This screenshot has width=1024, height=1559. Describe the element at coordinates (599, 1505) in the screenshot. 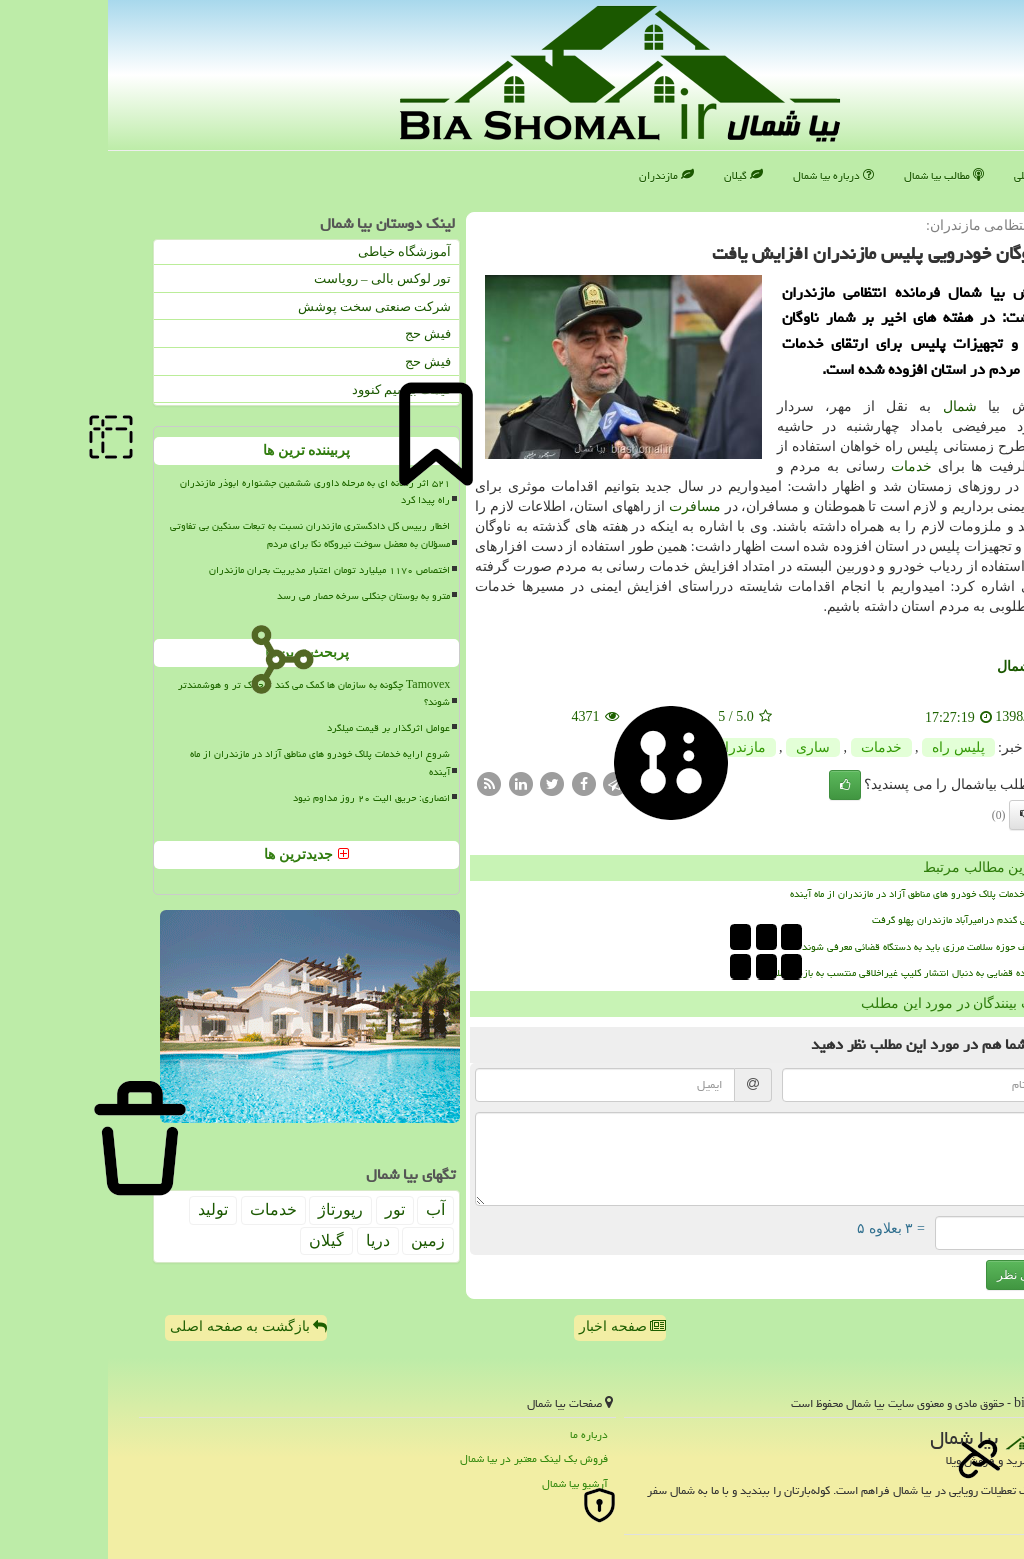

I see `indicates secure or encrypted content` at that location.